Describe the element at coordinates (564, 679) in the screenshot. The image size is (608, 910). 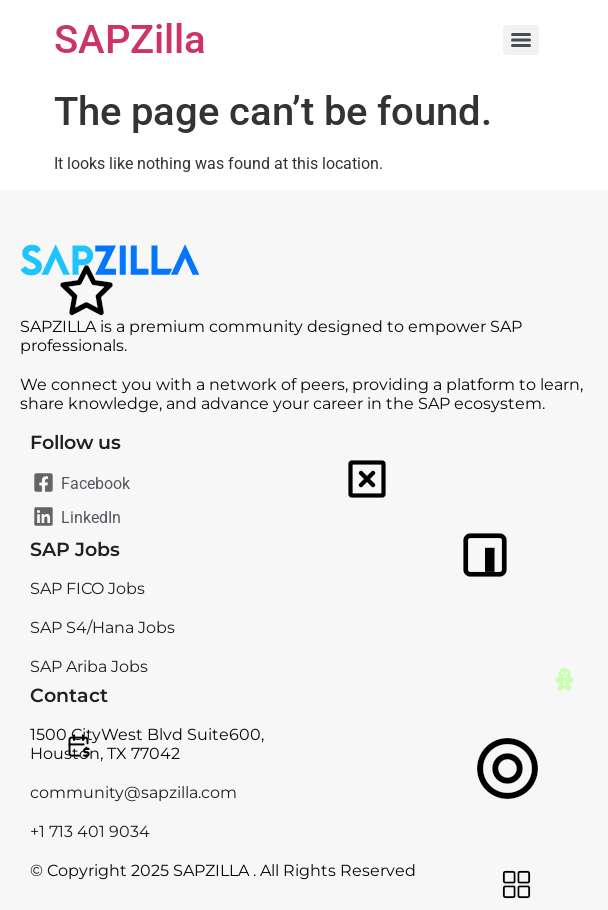
I see `gingerbread man cookie icon` at that location.